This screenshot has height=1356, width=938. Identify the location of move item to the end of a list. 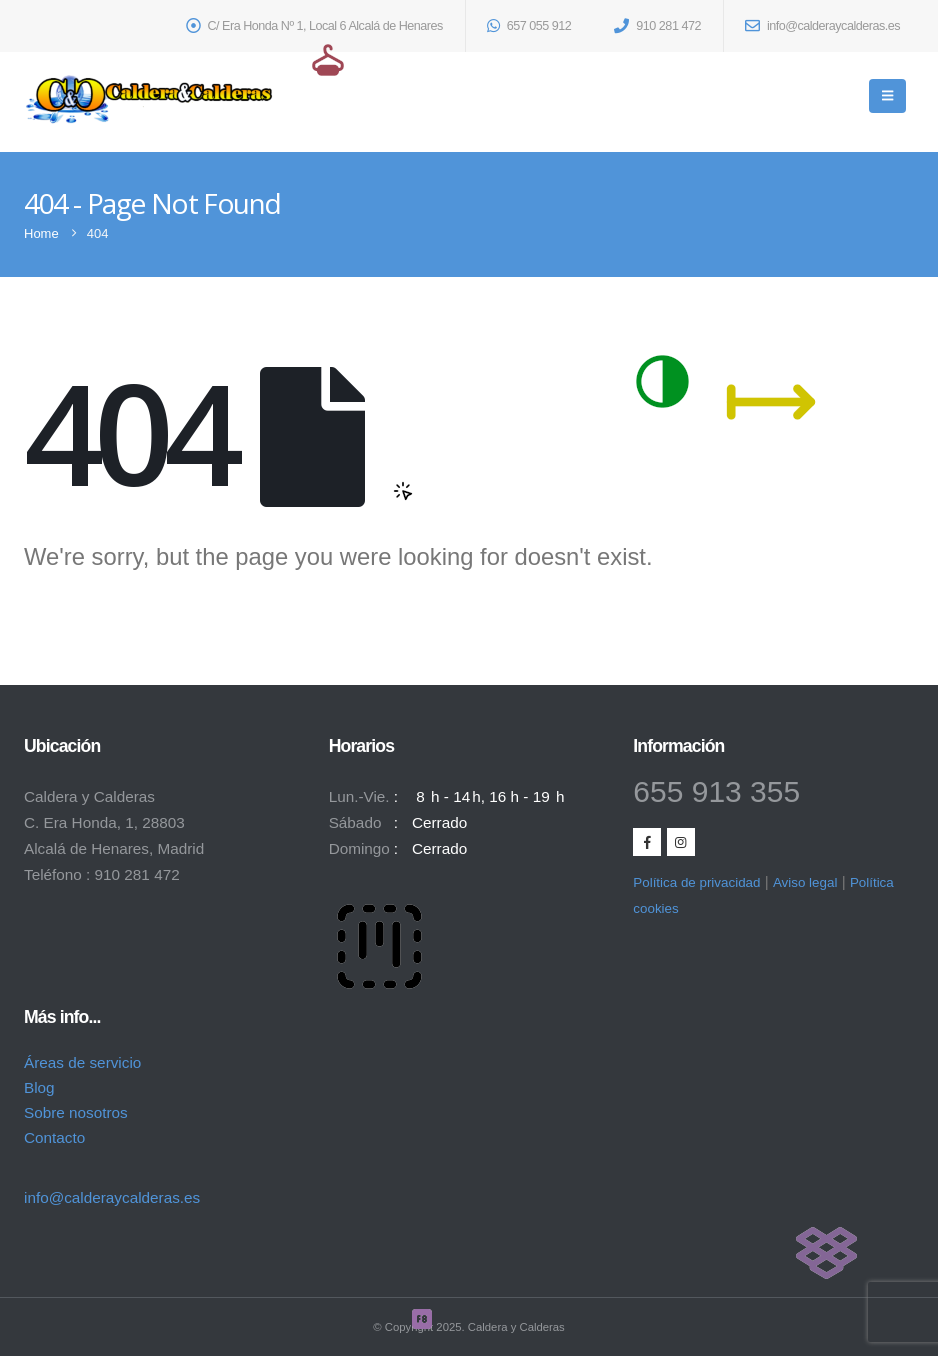
(771, 402).